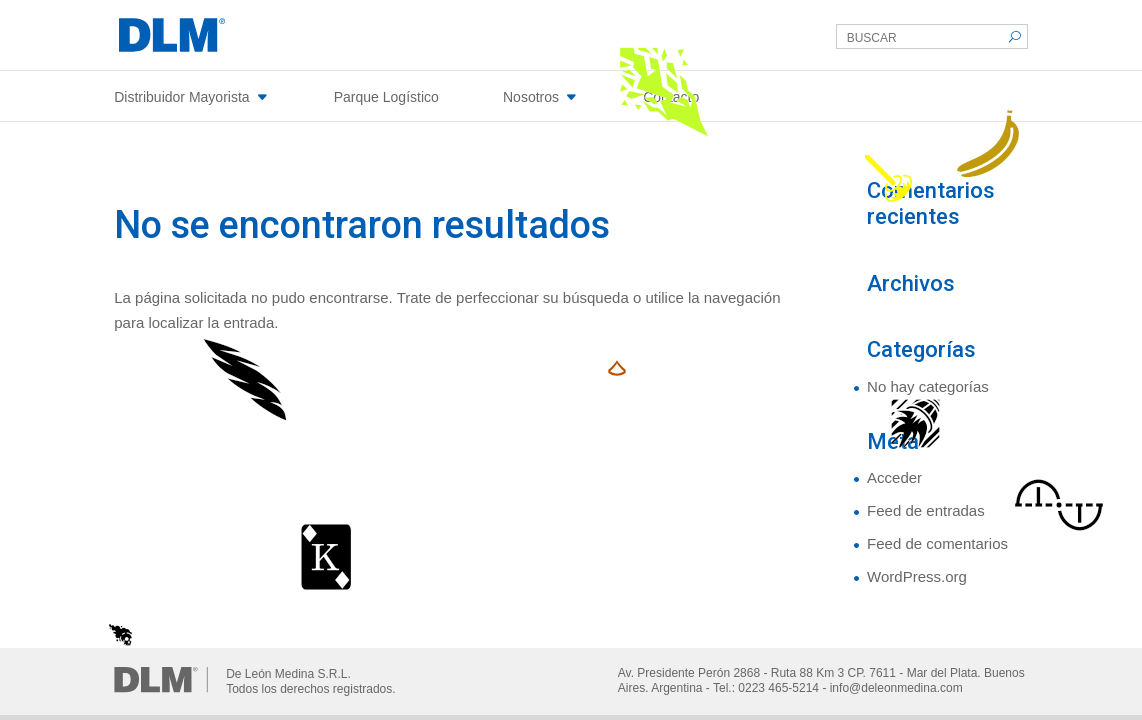 This screenshot has height=720, width=1142. I want to click on king of diamonds playing card, so click(326, 557).